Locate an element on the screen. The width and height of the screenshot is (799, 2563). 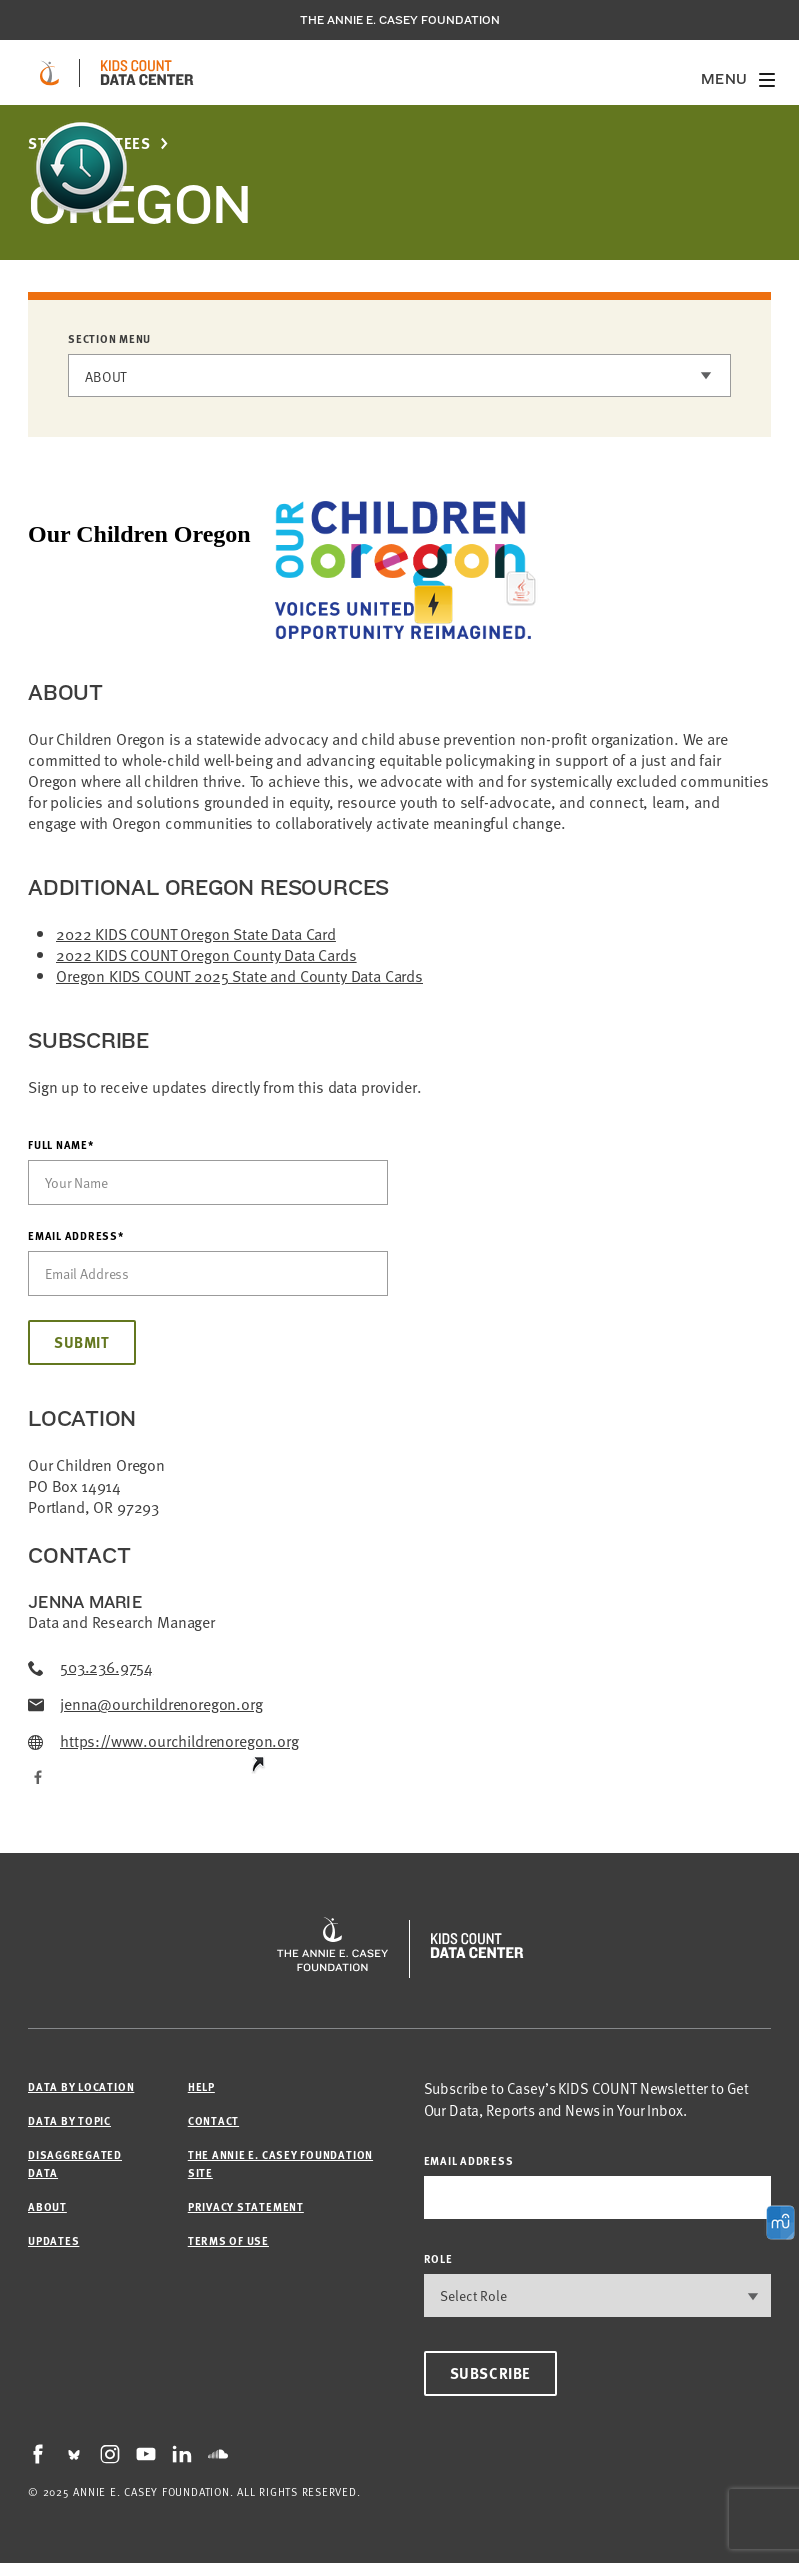
access power and battery settings is located at coordinates (433, 604).